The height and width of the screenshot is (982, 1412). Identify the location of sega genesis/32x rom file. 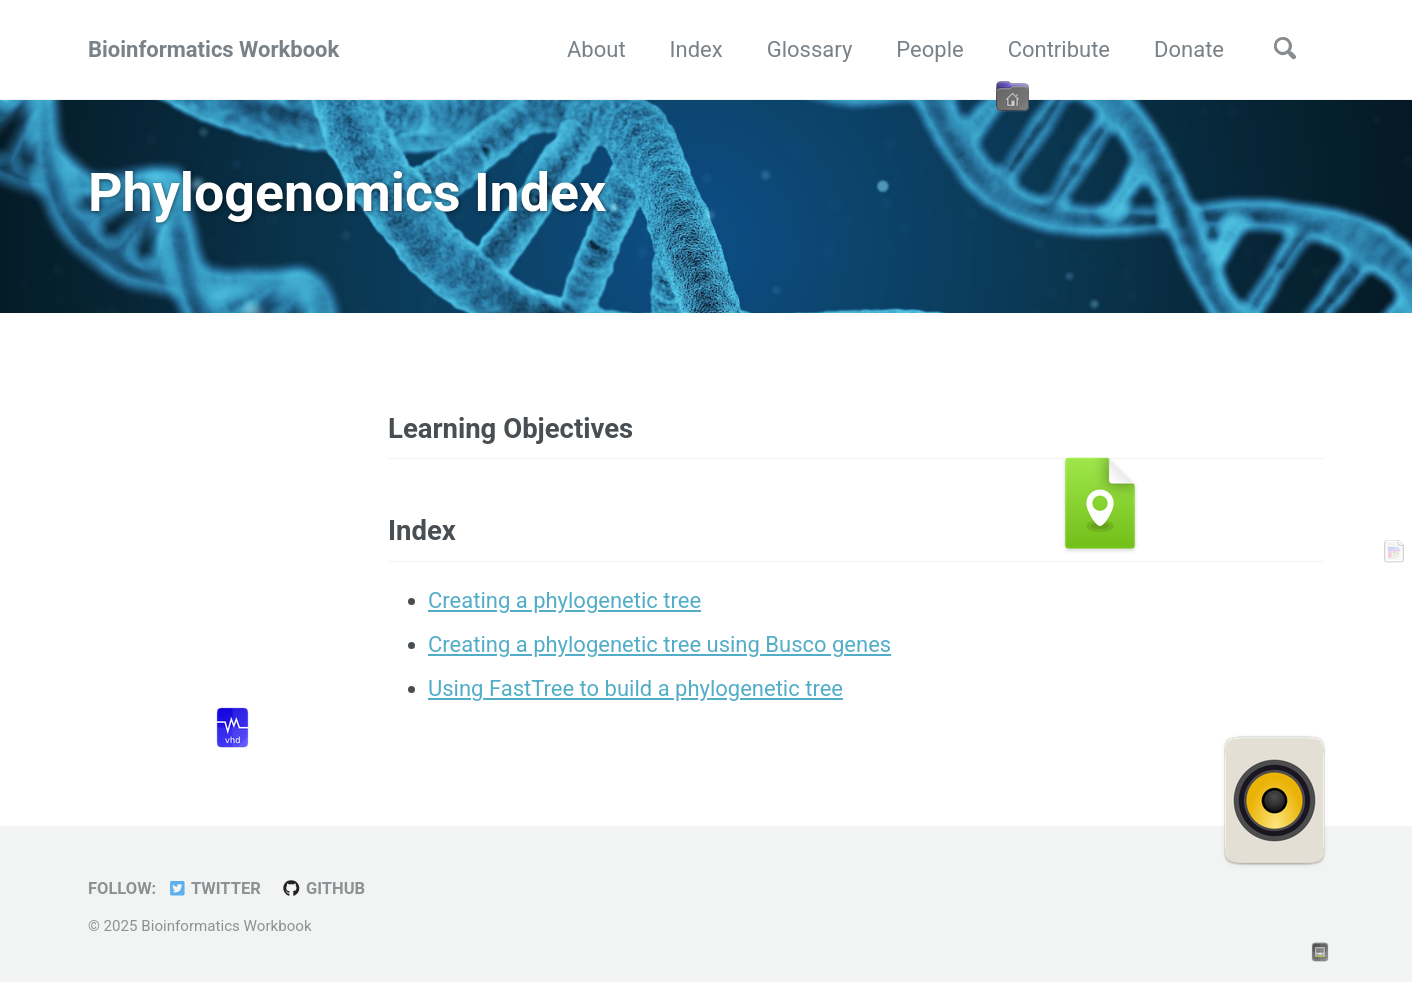
(1320, 952).